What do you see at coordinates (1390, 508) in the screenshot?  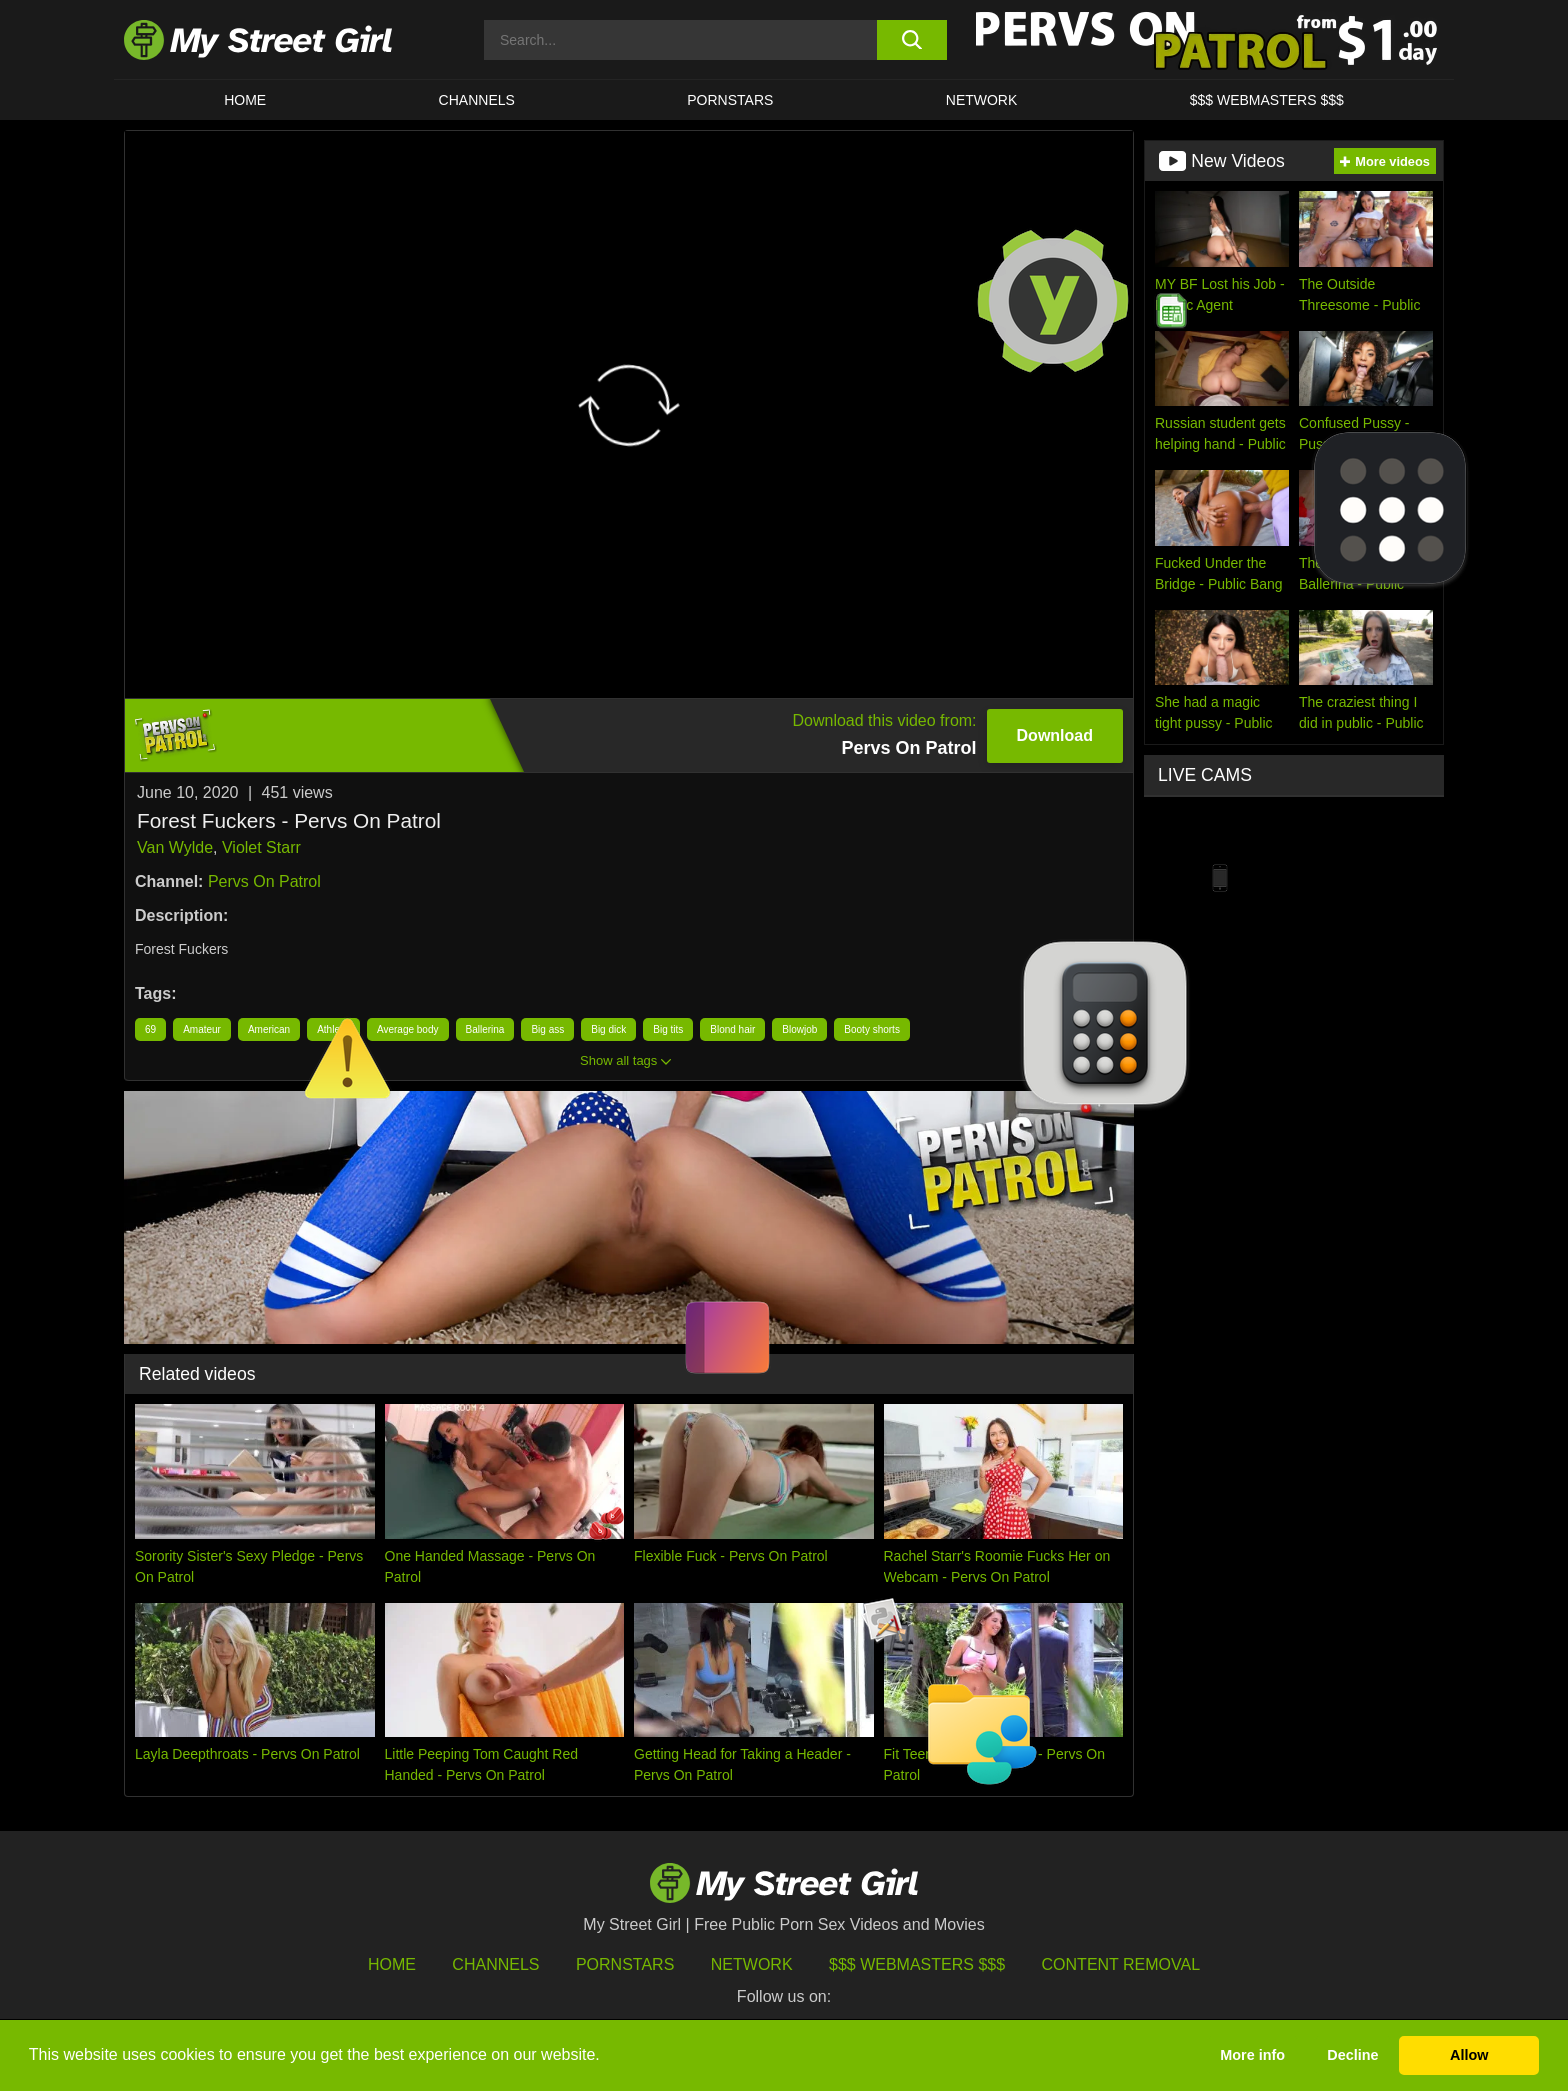 I see `open Tailscale VPN settings` at bounding box center [1390, 508].